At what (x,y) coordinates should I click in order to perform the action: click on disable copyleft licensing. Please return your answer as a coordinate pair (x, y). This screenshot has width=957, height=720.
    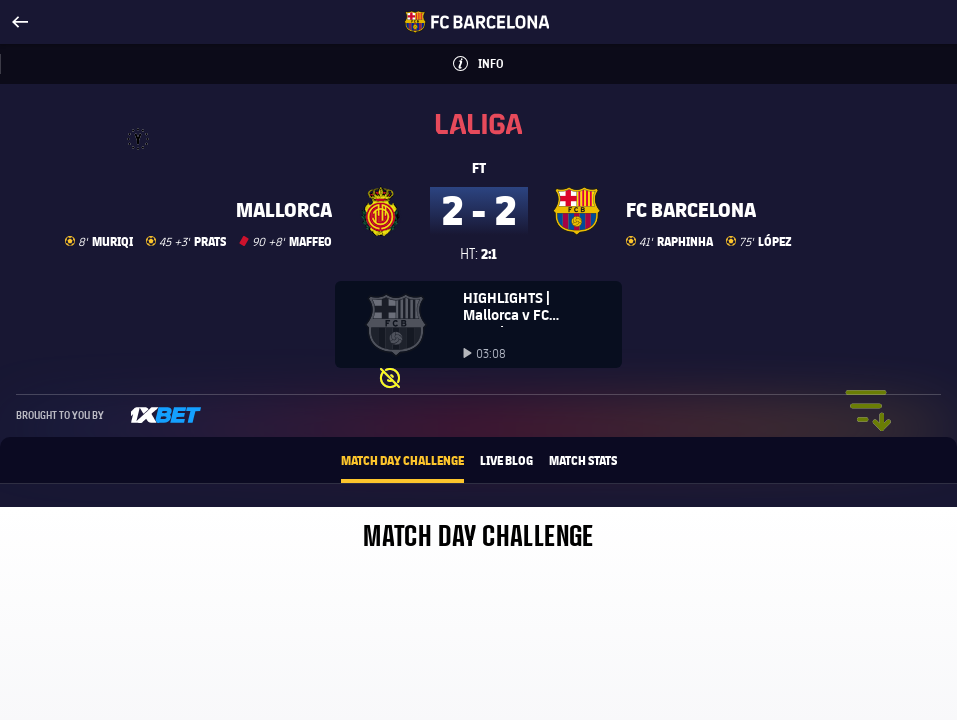
    Looking at the image, I should click on (390, 378).